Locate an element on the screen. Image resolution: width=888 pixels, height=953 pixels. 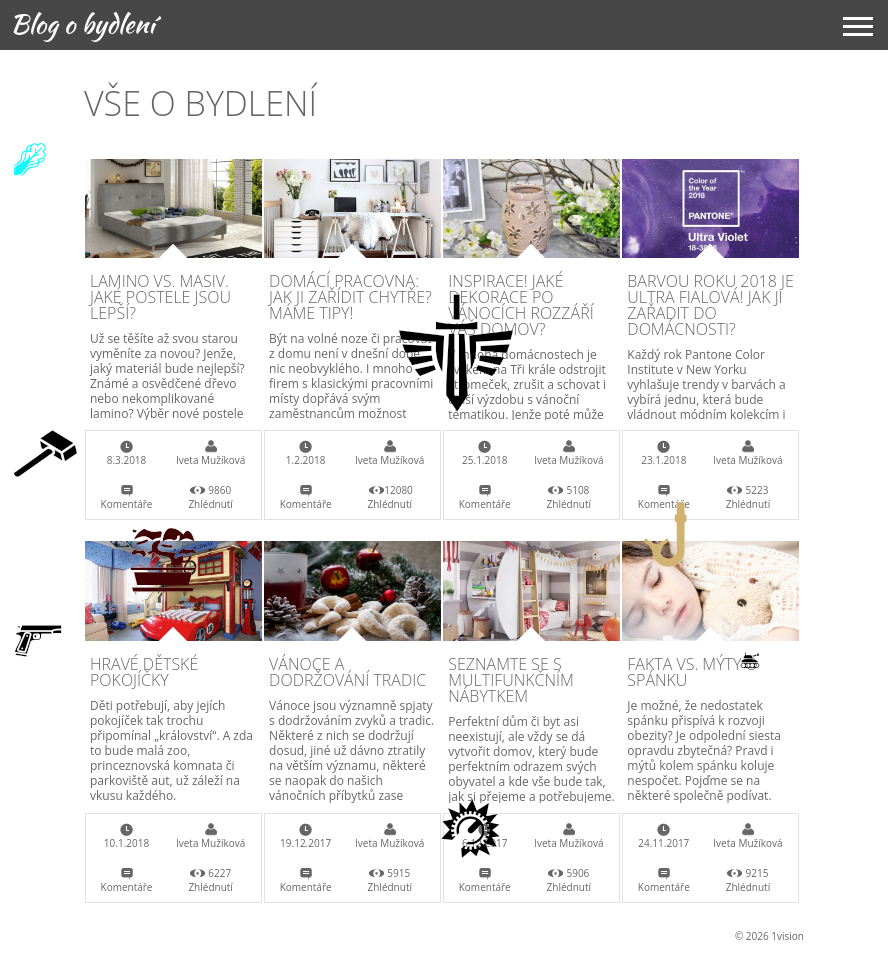
access crafting or building tools is located at coordinates (45, 453).